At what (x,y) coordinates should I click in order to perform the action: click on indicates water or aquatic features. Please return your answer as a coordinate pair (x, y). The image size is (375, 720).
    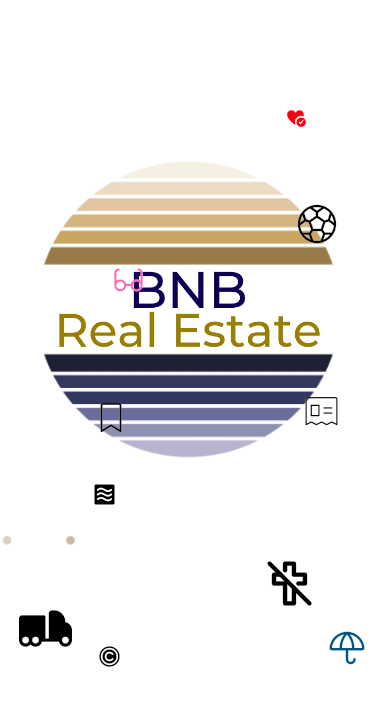
    Looking at the image, I should click on (104, 494).